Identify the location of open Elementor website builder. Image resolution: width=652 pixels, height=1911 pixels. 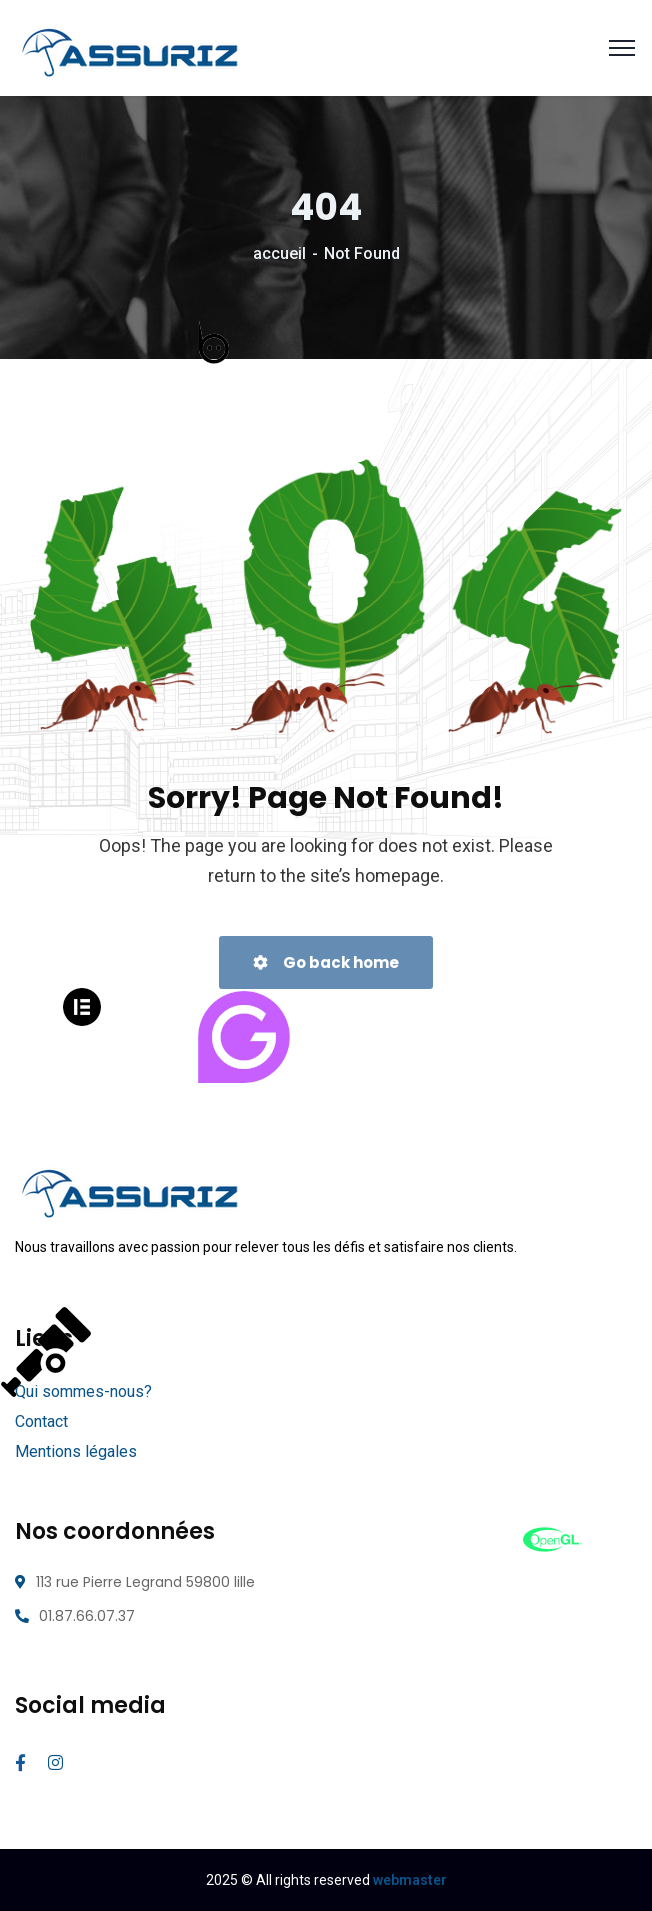
(82, 1007).